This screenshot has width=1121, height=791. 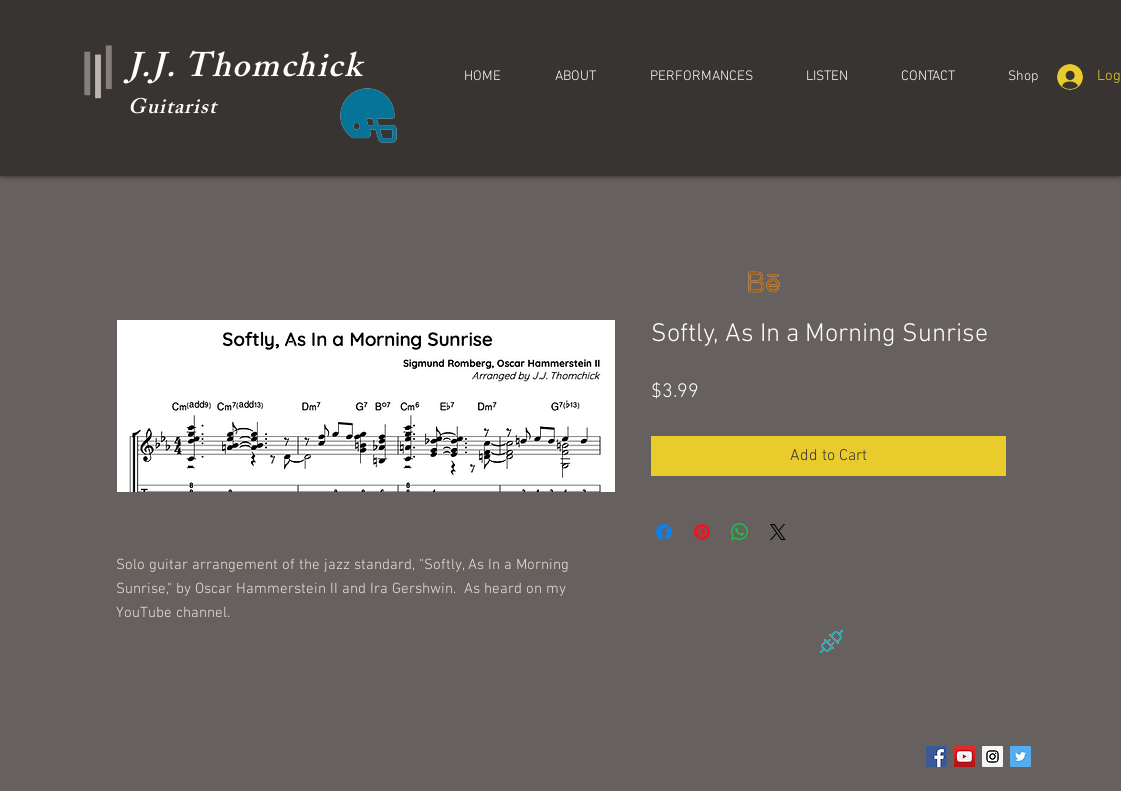 What do you see at coordinates (763, 282) in the screenshot?
I see `visit behance profile or portfolio` at bounding box center [763, 282].